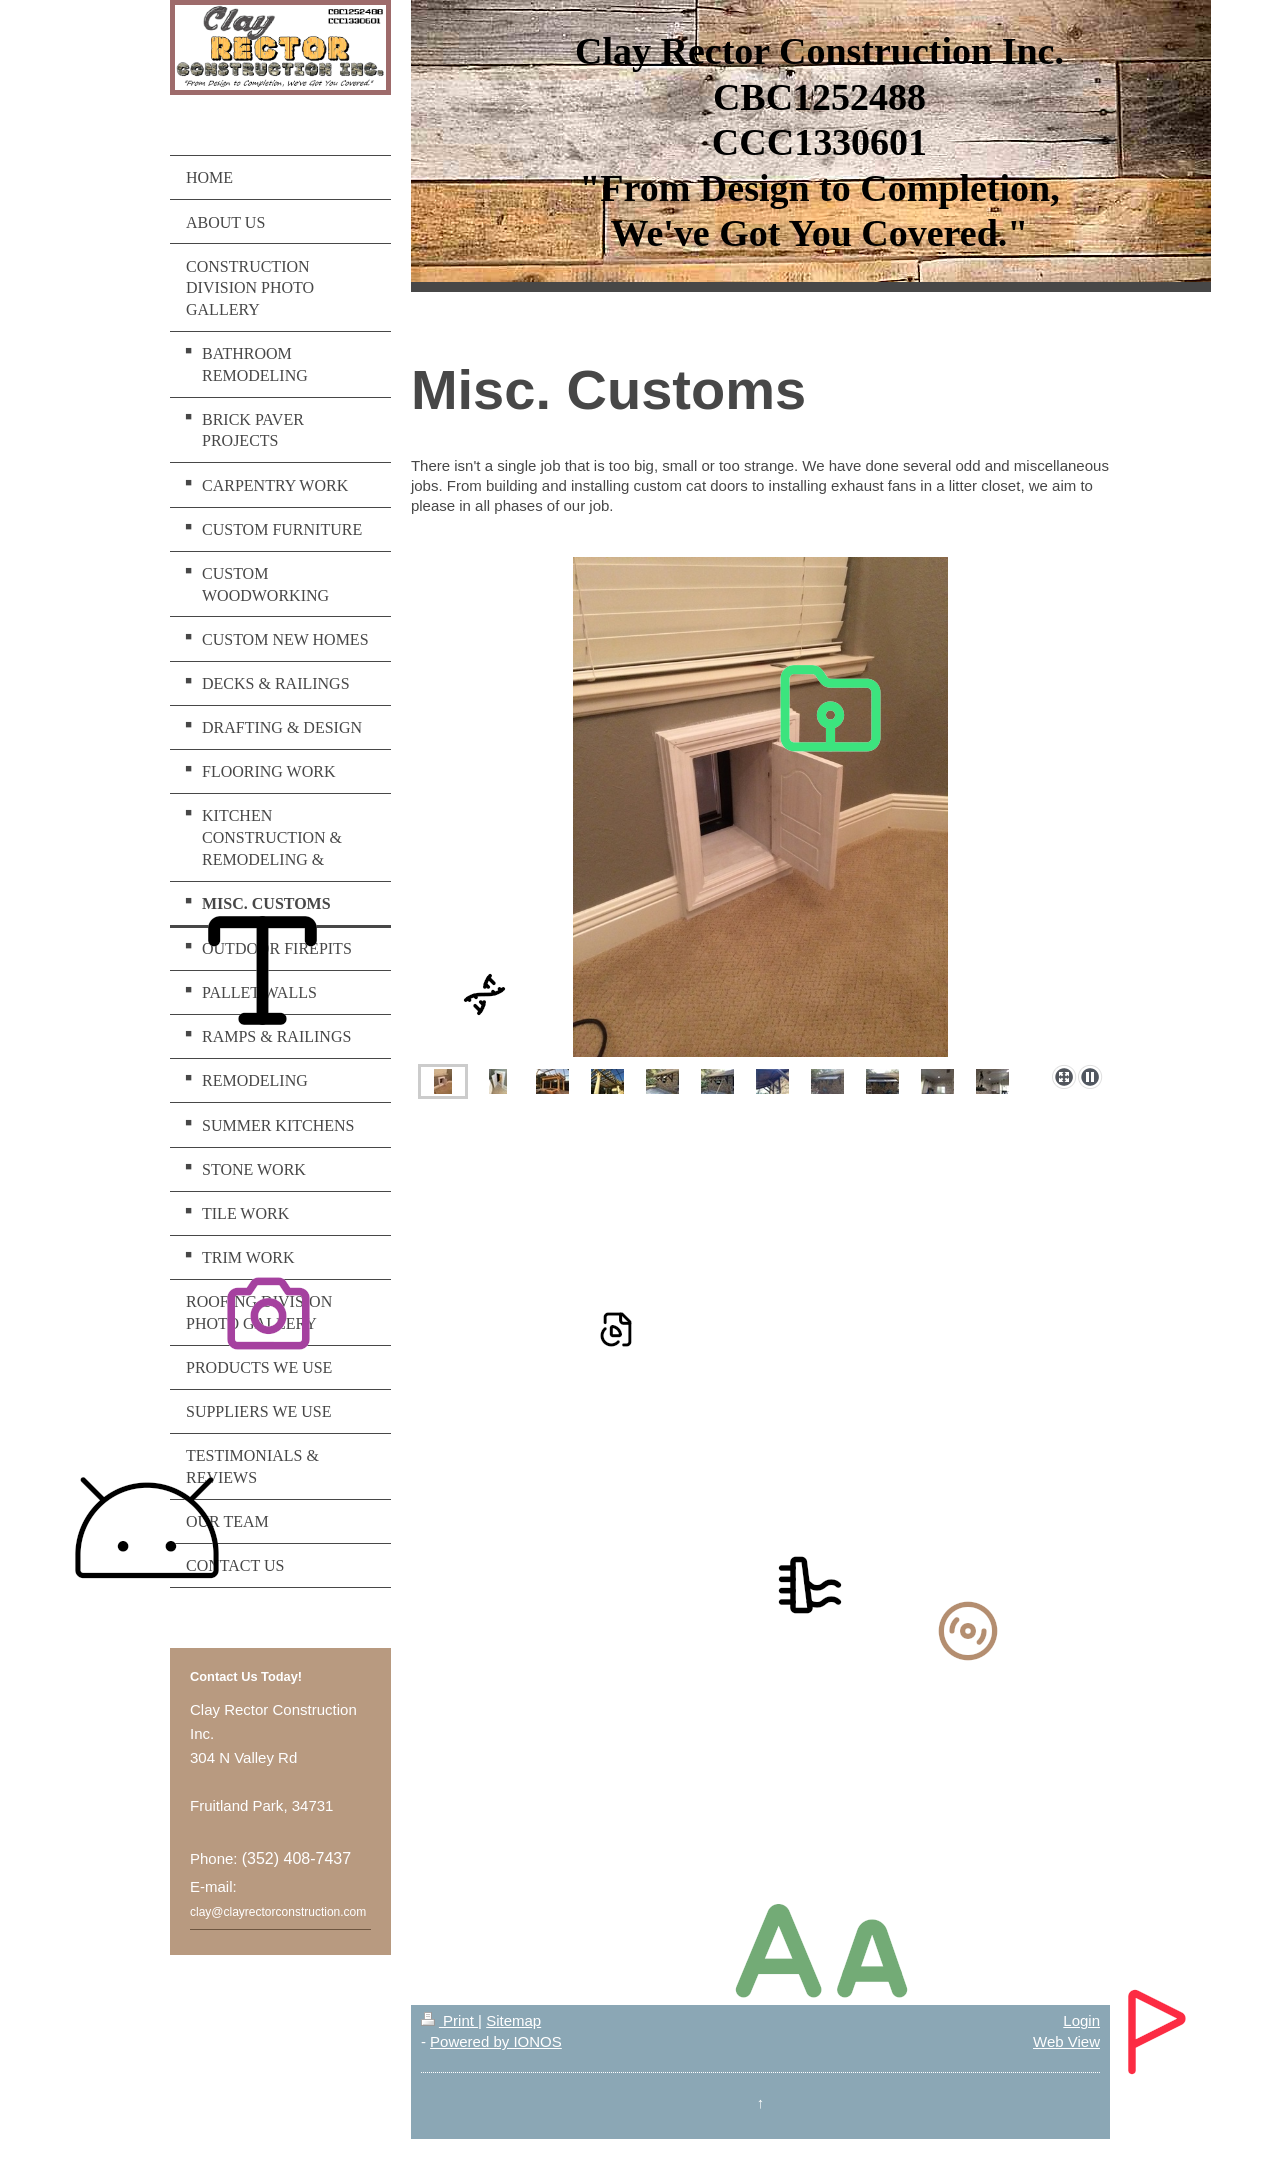  Describe the element at coordinates (810, 1585) in the screenshot. I see `water dam or reservoir infrastructure` at that location.